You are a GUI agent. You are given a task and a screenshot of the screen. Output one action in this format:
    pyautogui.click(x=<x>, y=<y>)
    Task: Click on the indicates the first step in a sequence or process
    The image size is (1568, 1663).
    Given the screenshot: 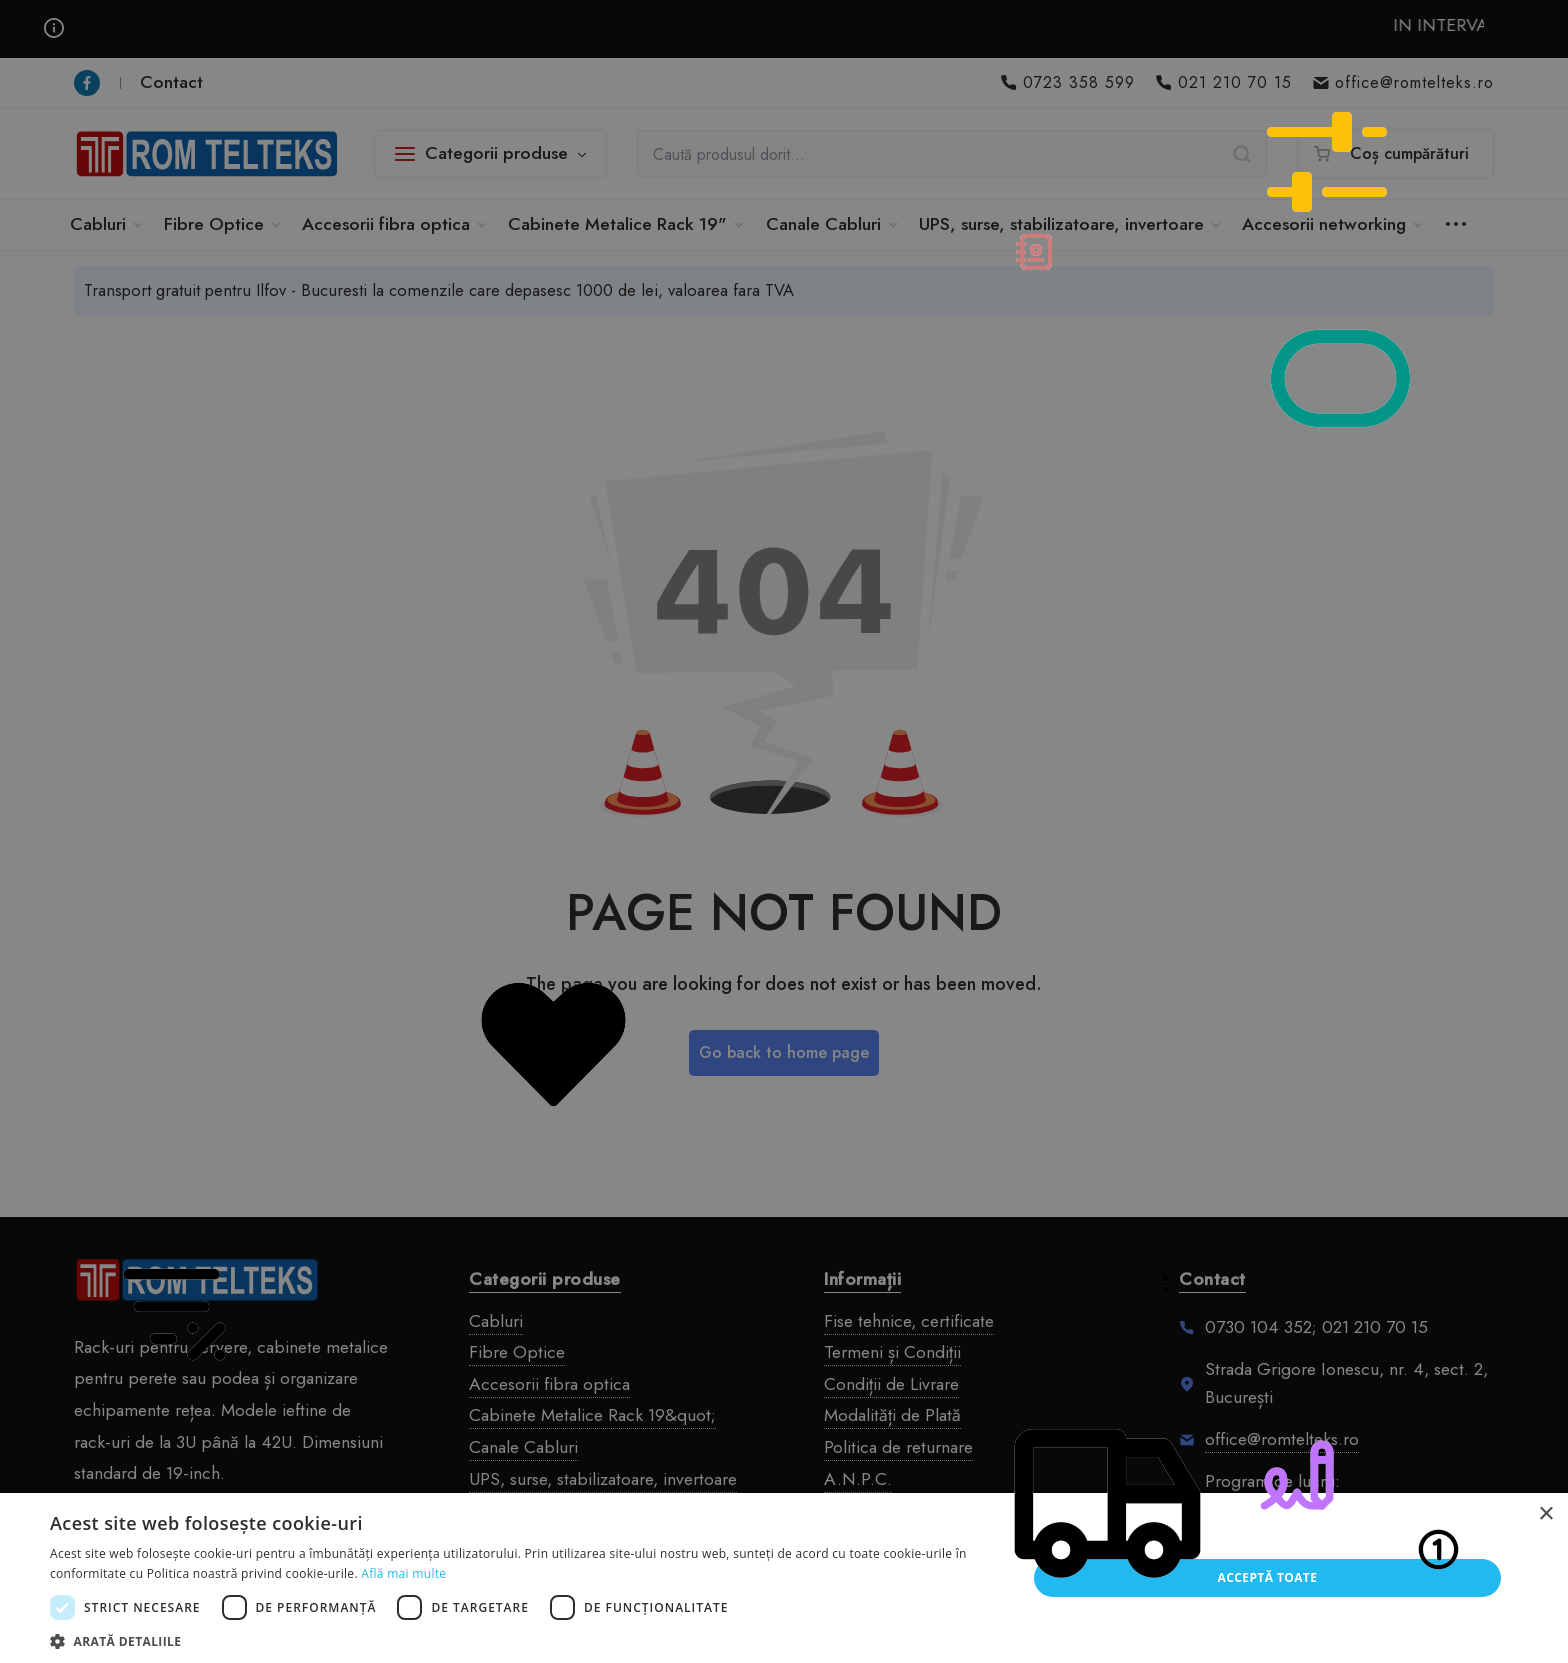 What is the action you would take?
    pyautogui.click(x=1438, y=1549)
    